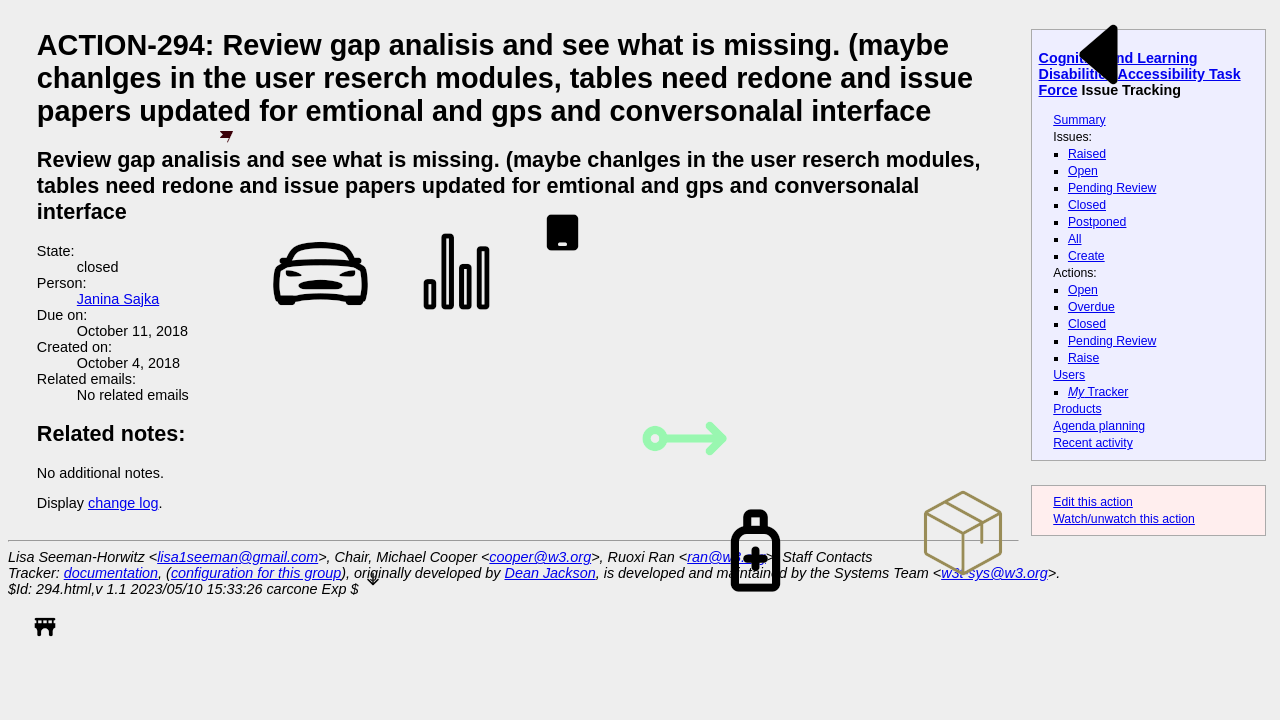  Describe the element at coordinates (562, 232) in the screenshot. I see `switch to tablet view` at that location.